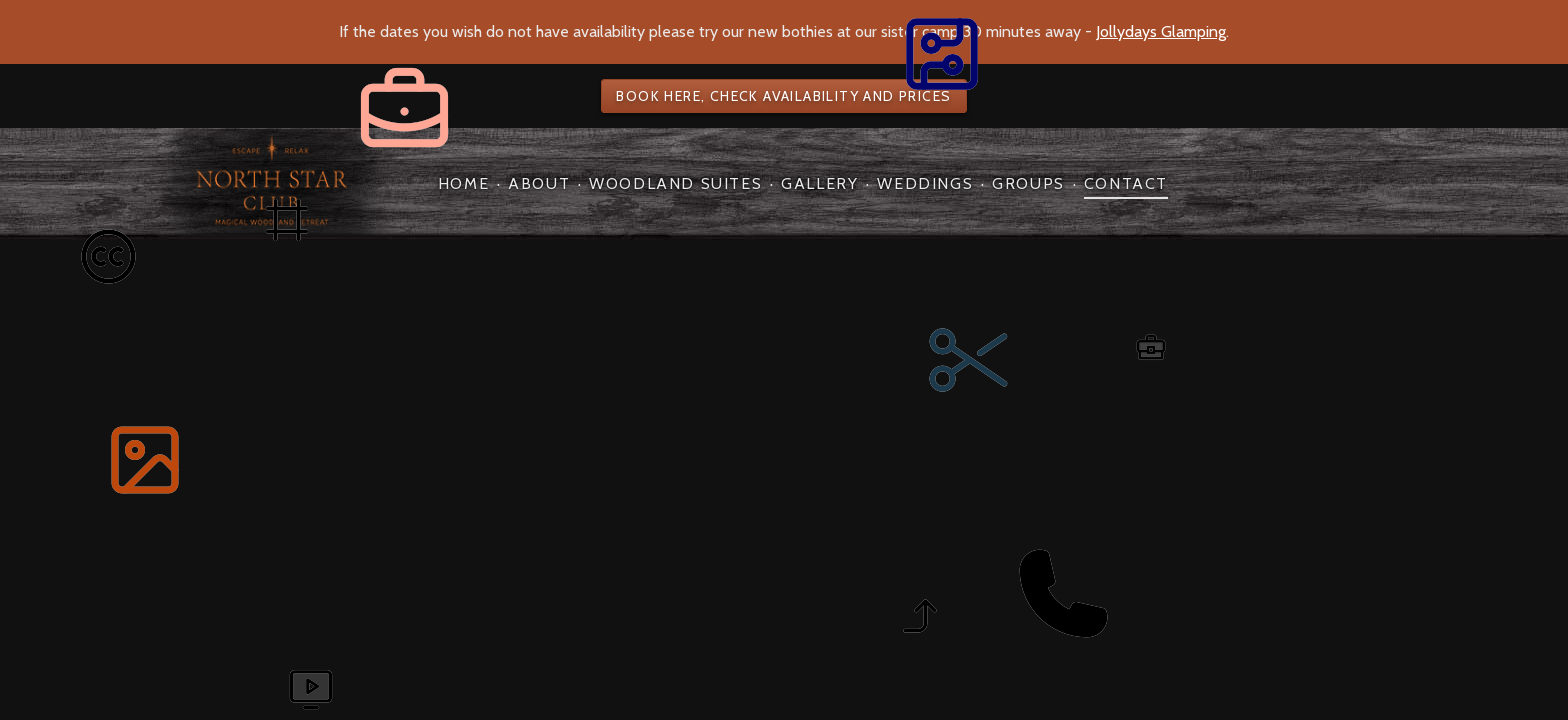 This screenshot has height=720, width=1568. I want to click on play video on monitor or display, so click(311, 688).